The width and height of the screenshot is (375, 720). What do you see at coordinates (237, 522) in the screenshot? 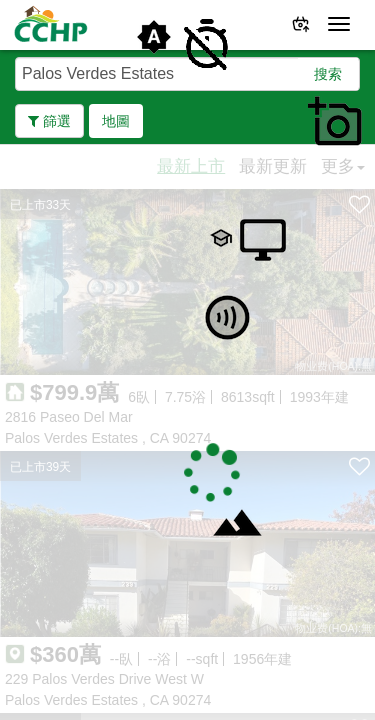
I see `switch to terrain map view` at bounding box center [237, 522].